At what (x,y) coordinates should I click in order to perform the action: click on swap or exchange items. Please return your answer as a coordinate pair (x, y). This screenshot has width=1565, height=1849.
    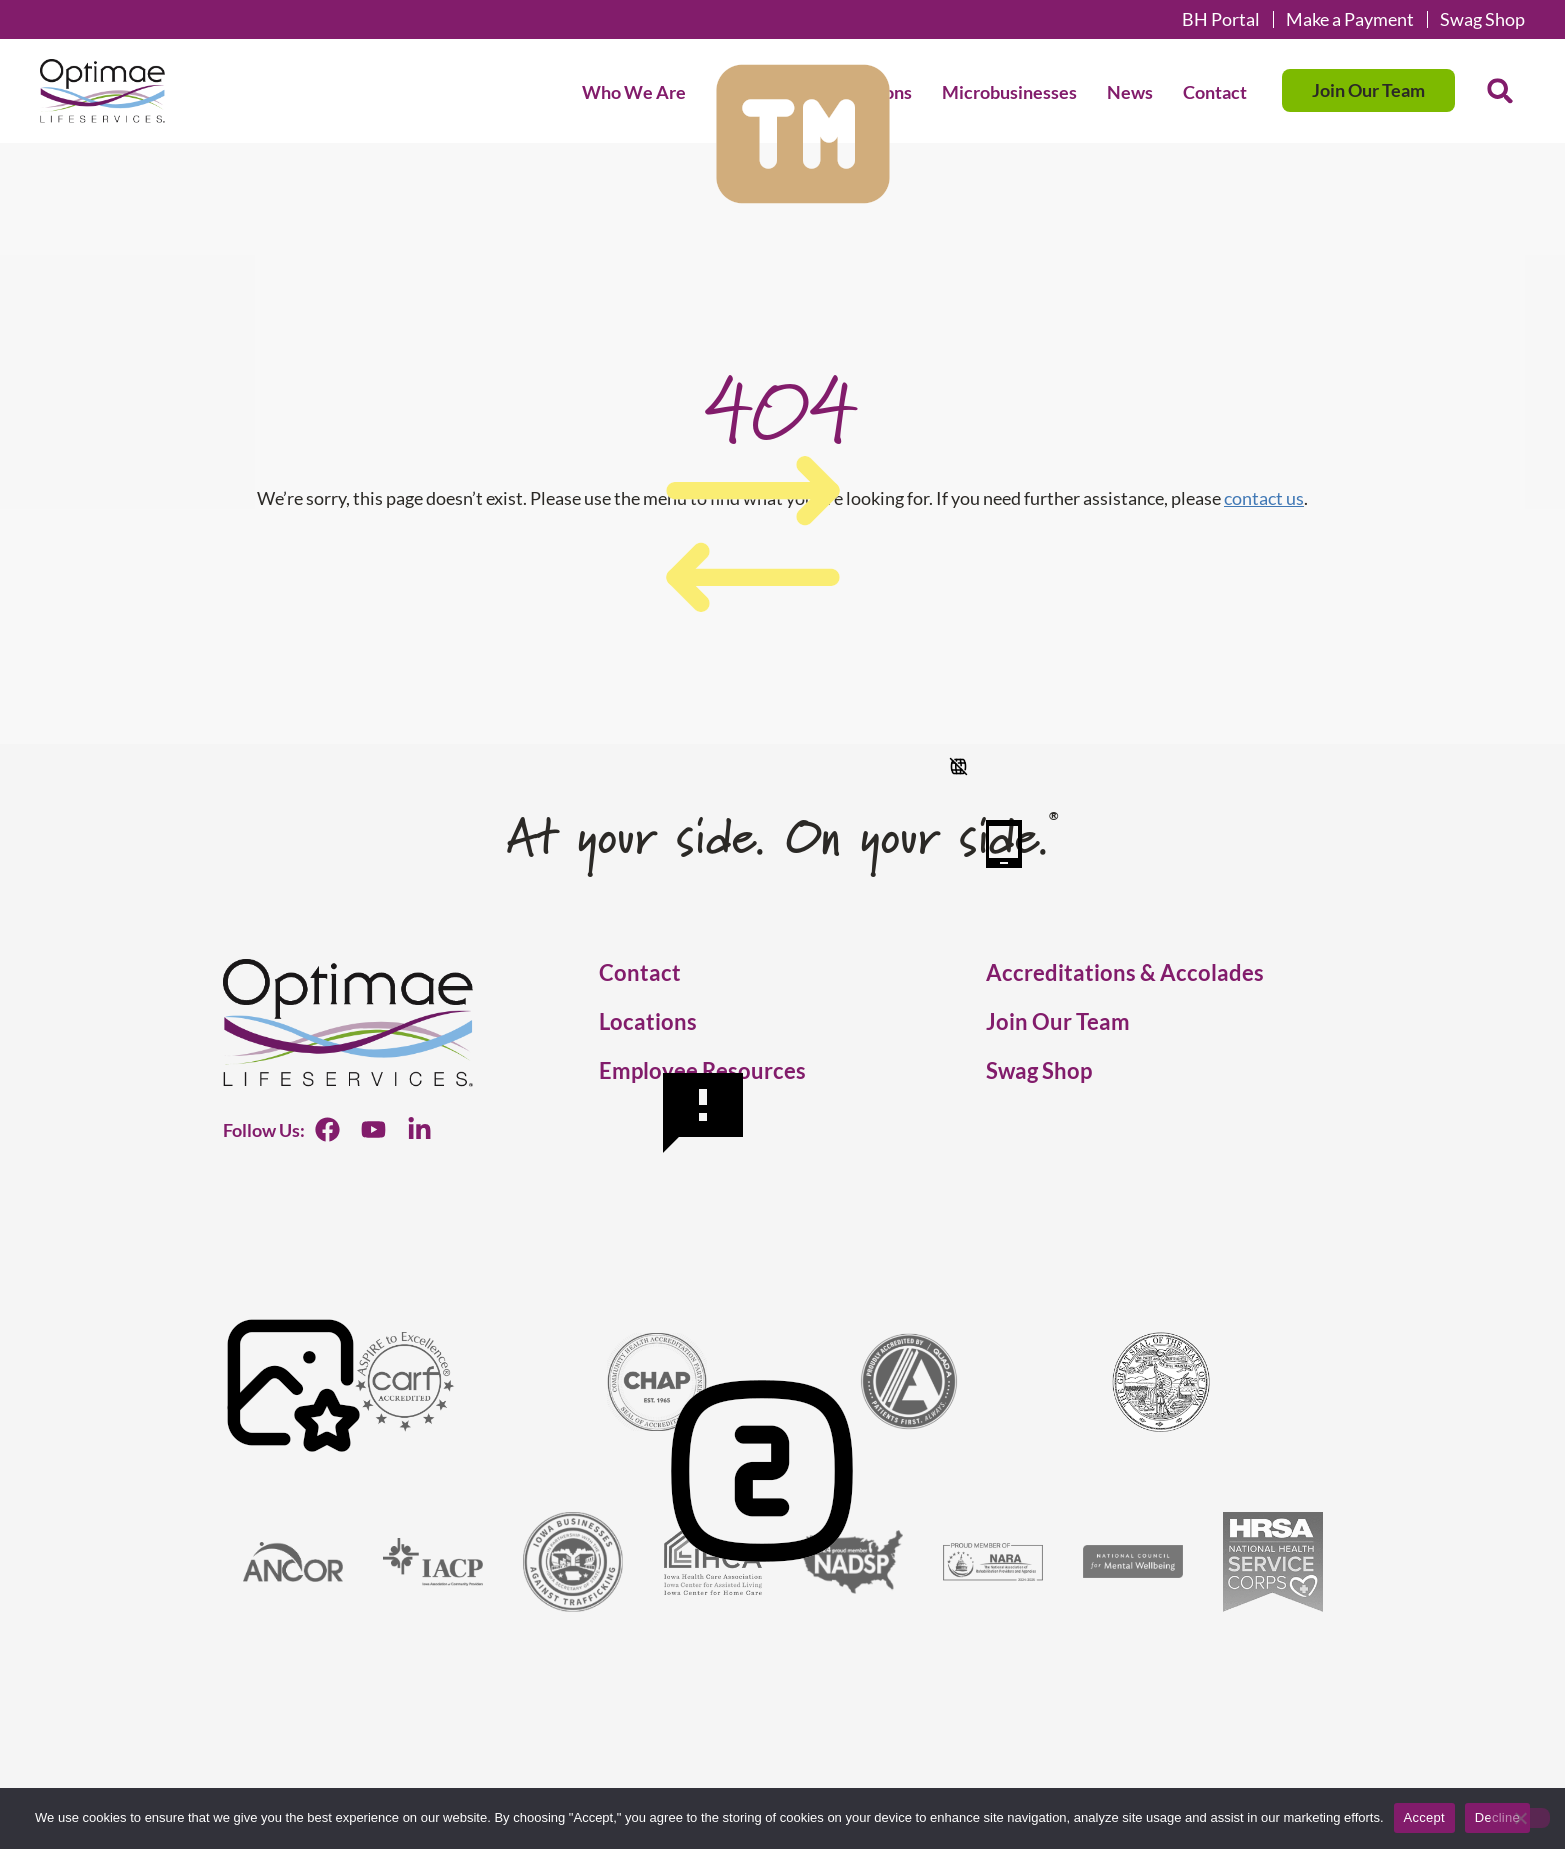
    Looking at the image, I should click on (753, 534).